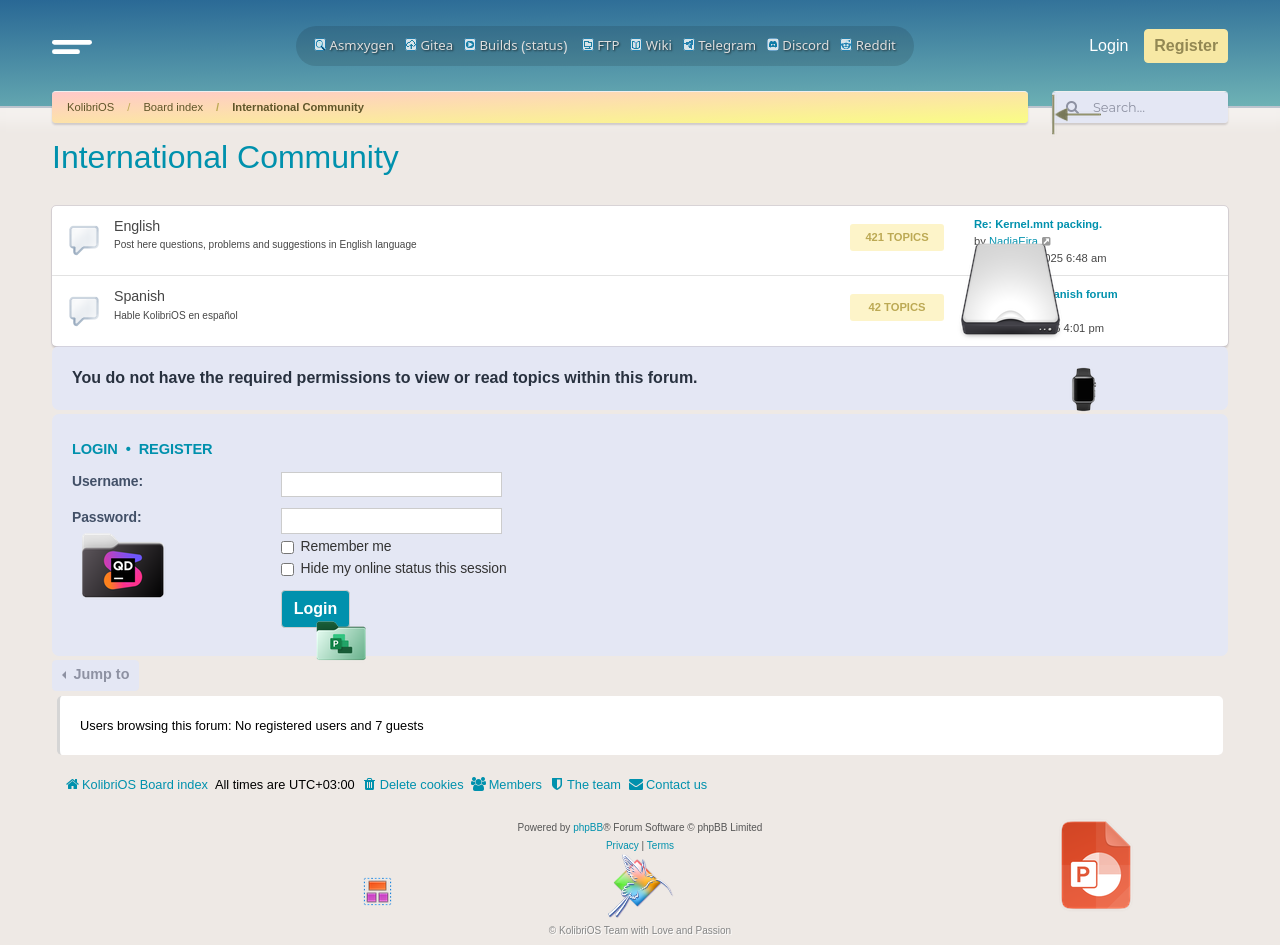 The height and width of the screenshot is (945, 1280). What do you see at coordinates (1010, 290) in the screenshot?
I see `open scanner application` at bounding box center [1010, 290].